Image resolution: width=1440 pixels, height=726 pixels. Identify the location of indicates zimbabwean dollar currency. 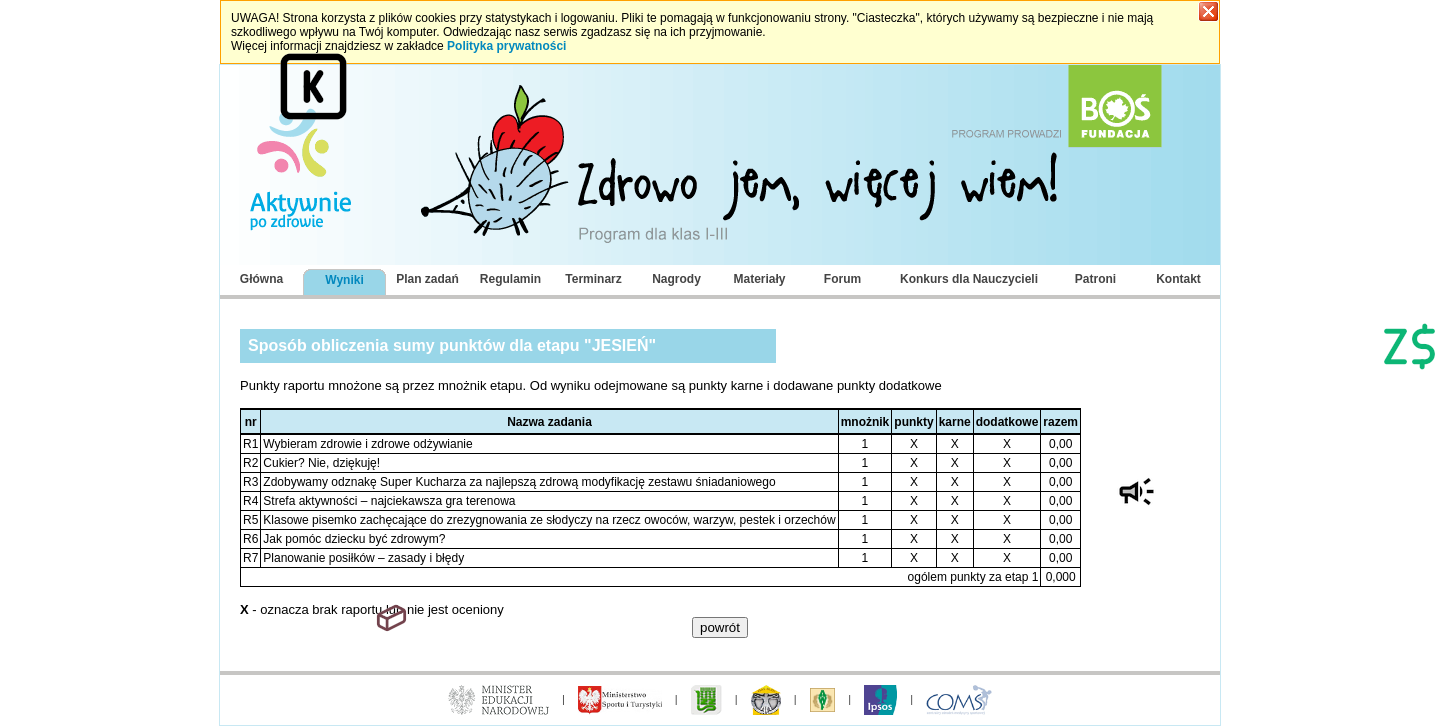
(1409, 346).